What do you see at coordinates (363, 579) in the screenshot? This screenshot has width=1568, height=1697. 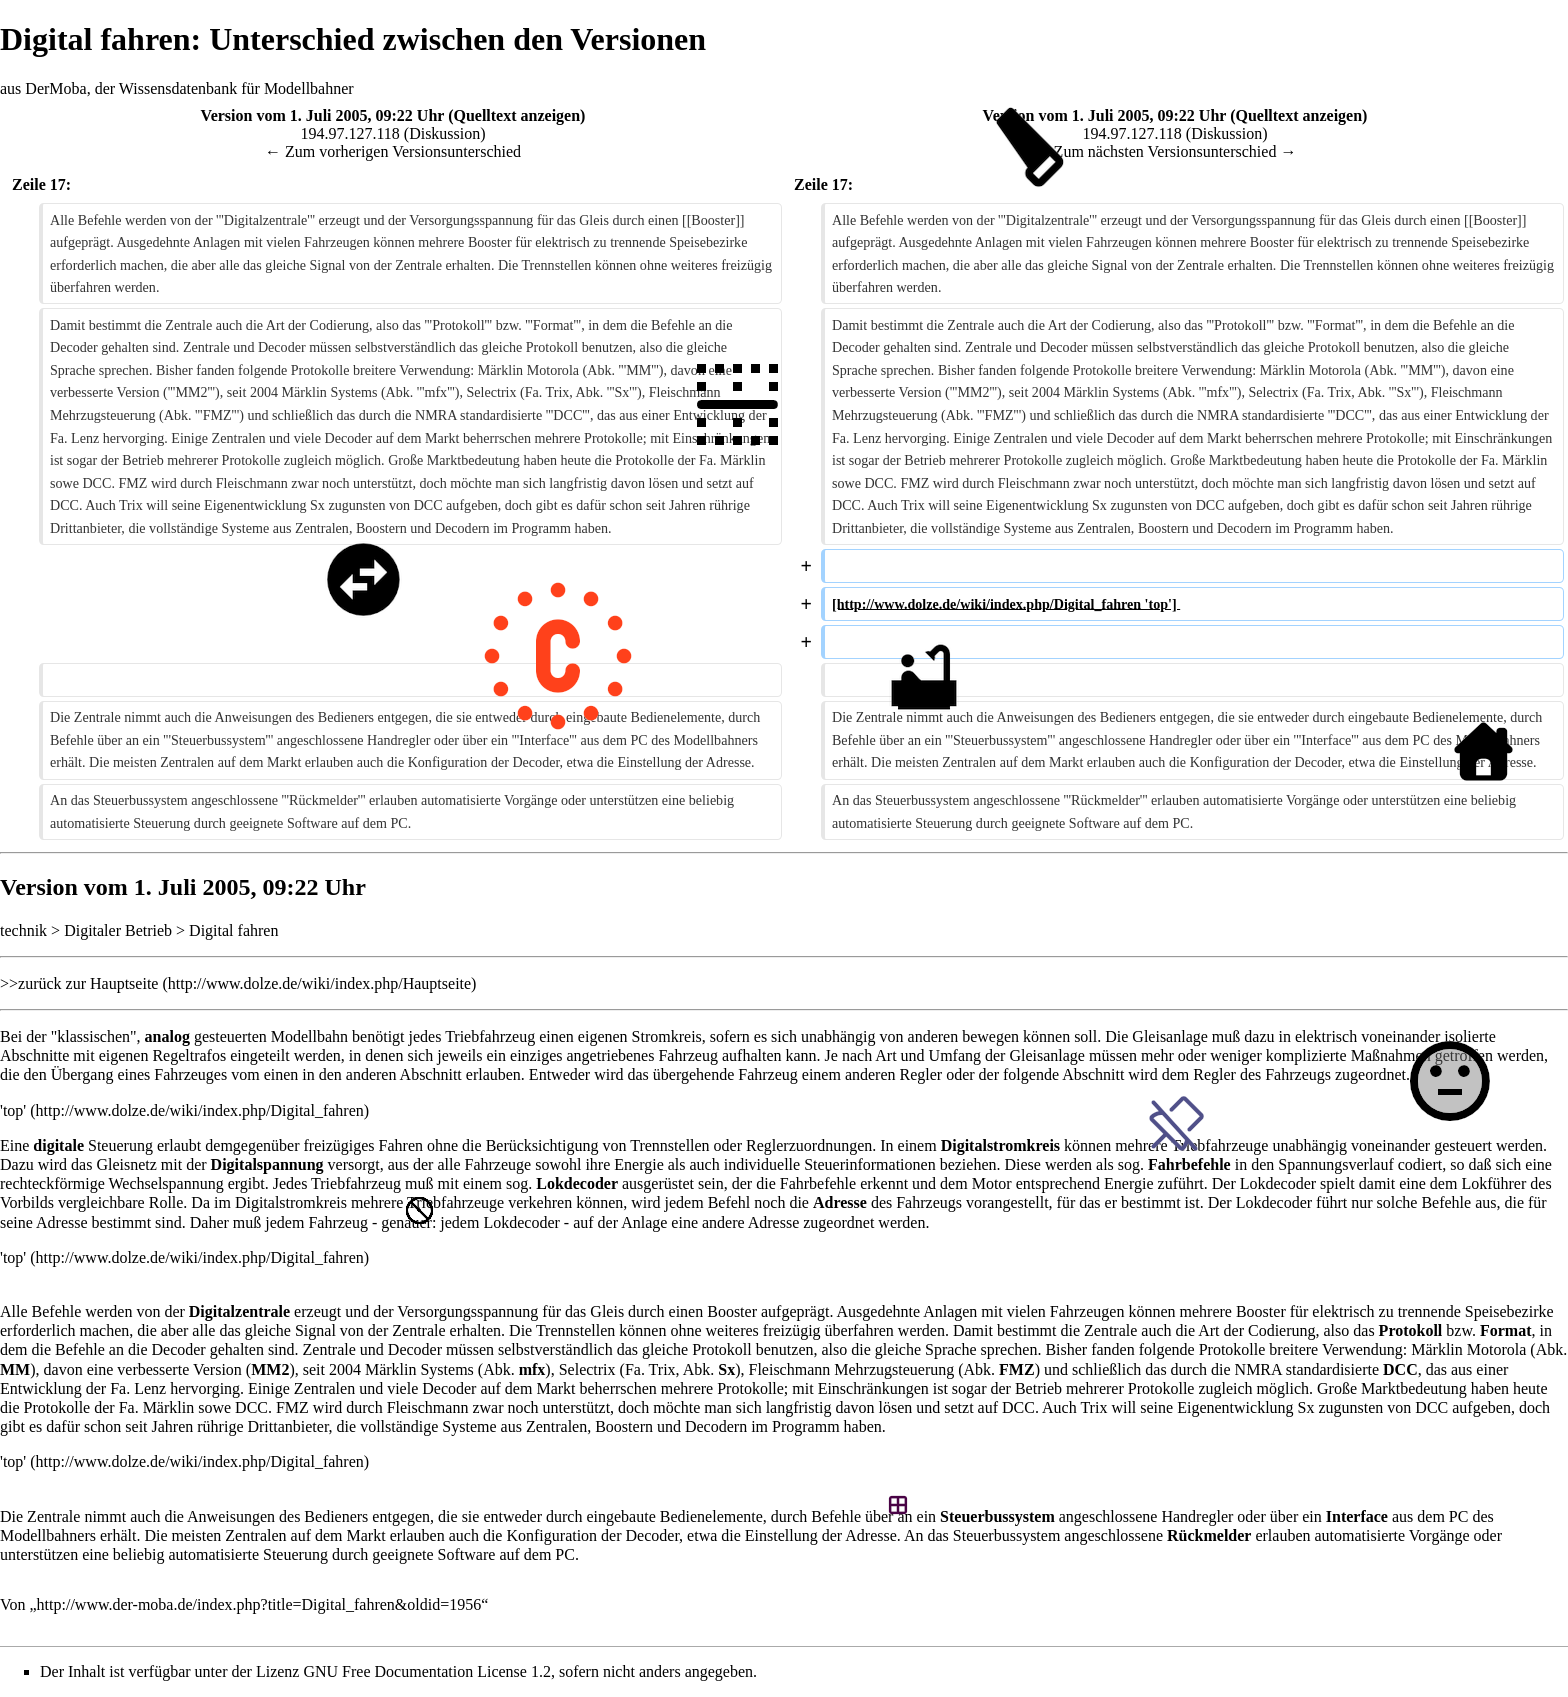 I see `swap or exchange items` at bounding box center [363, 579].